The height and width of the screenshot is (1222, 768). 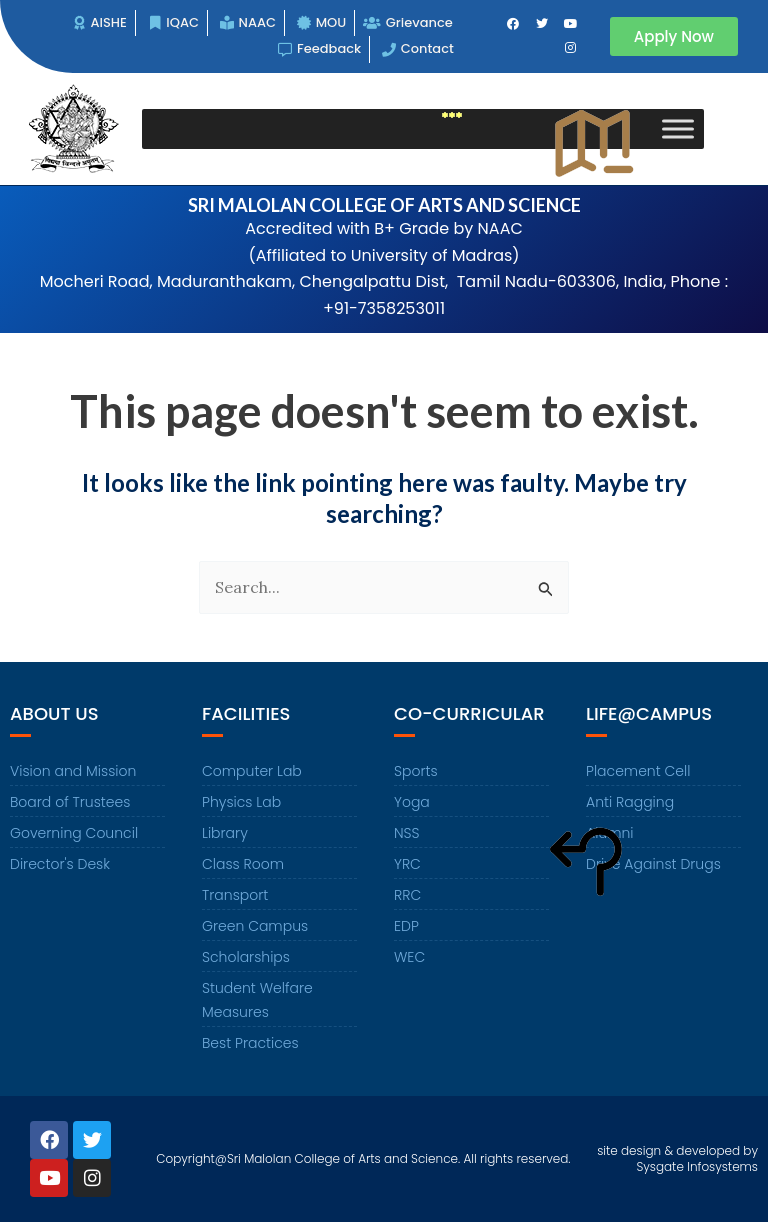 I want to click on enter or manage your password, so click(x=452, y=115).